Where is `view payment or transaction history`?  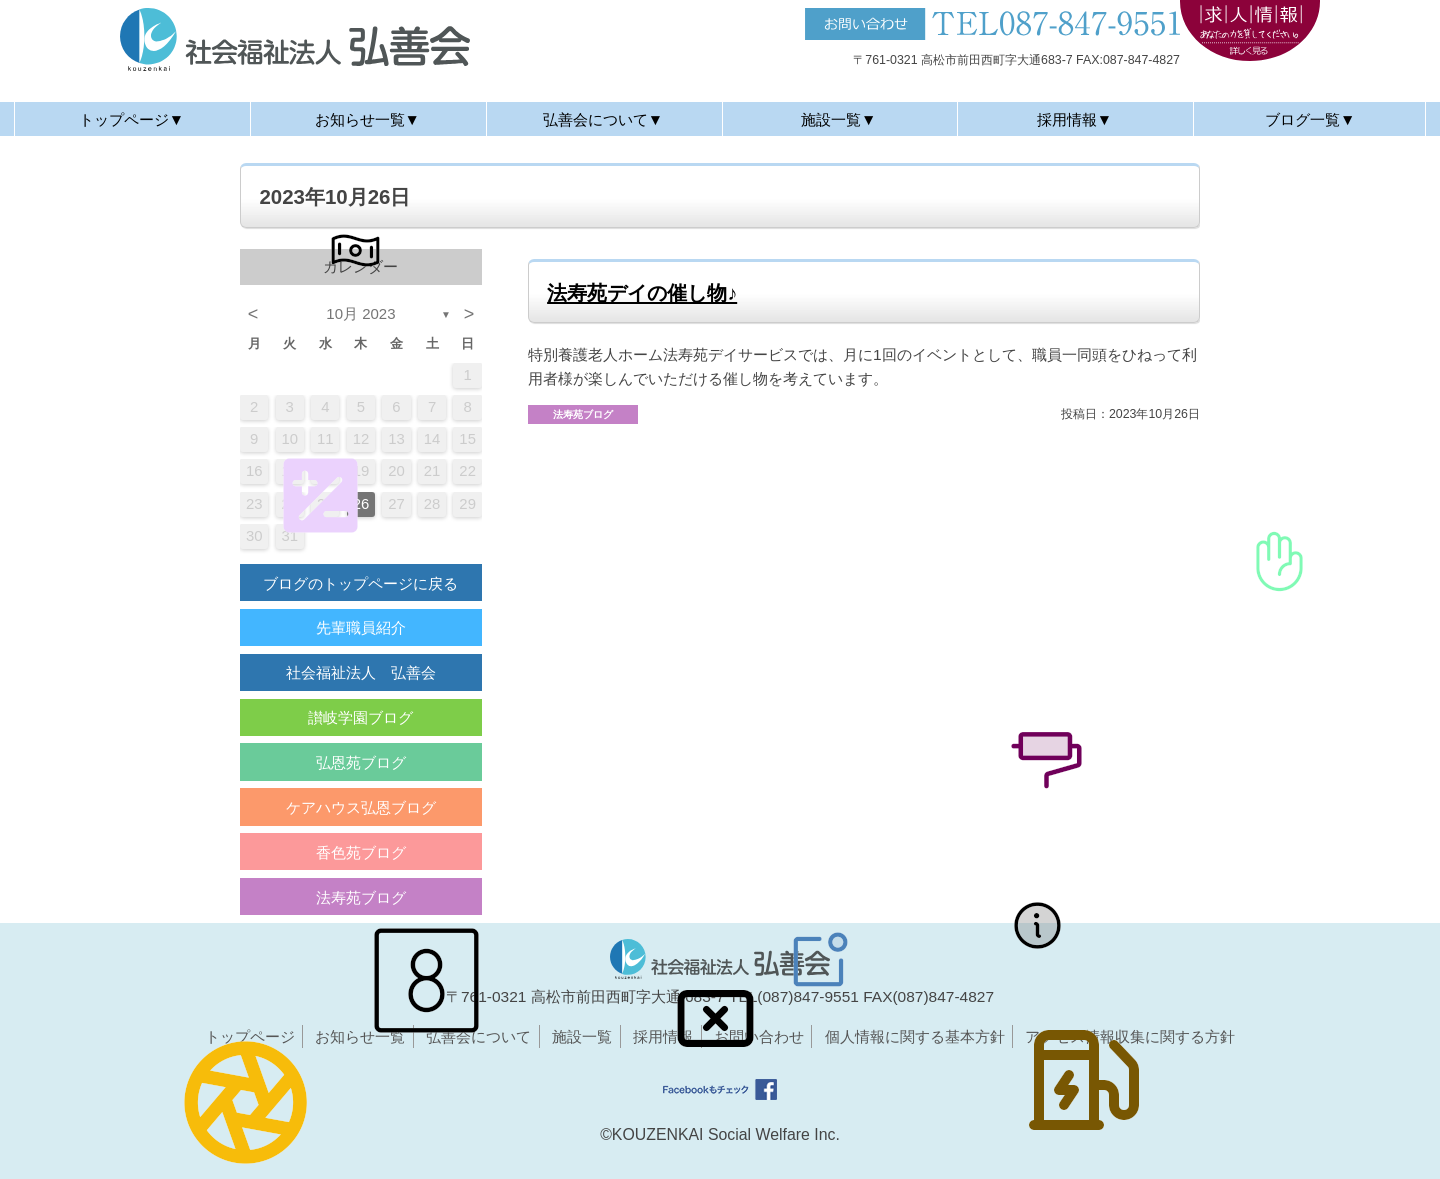
view payment or transaction history is located at coordinates (355, 250).